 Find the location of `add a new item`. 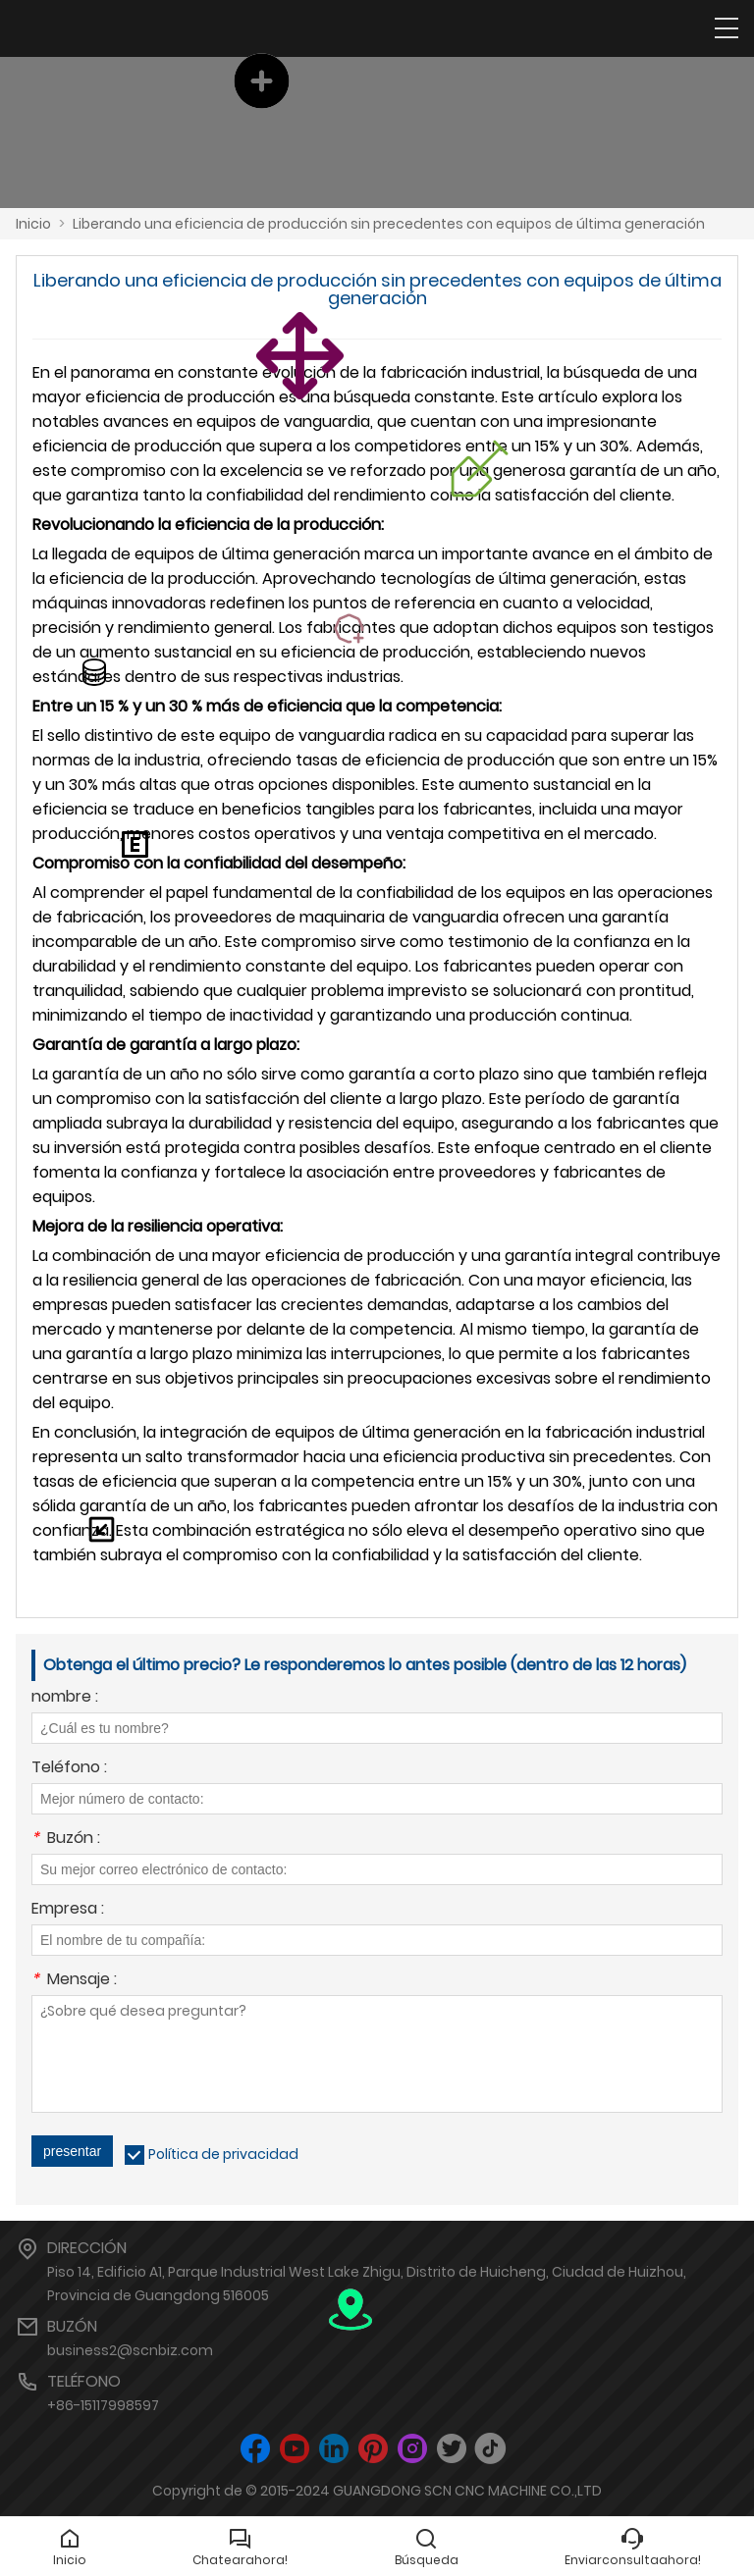

add a new item is located at coordinates (261, 80).